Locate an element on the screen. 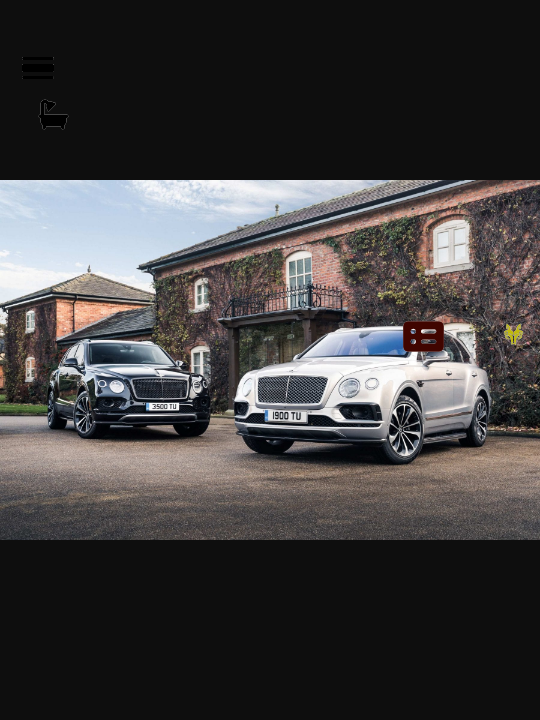  view list details or summary is located at coordinates (423, 336).